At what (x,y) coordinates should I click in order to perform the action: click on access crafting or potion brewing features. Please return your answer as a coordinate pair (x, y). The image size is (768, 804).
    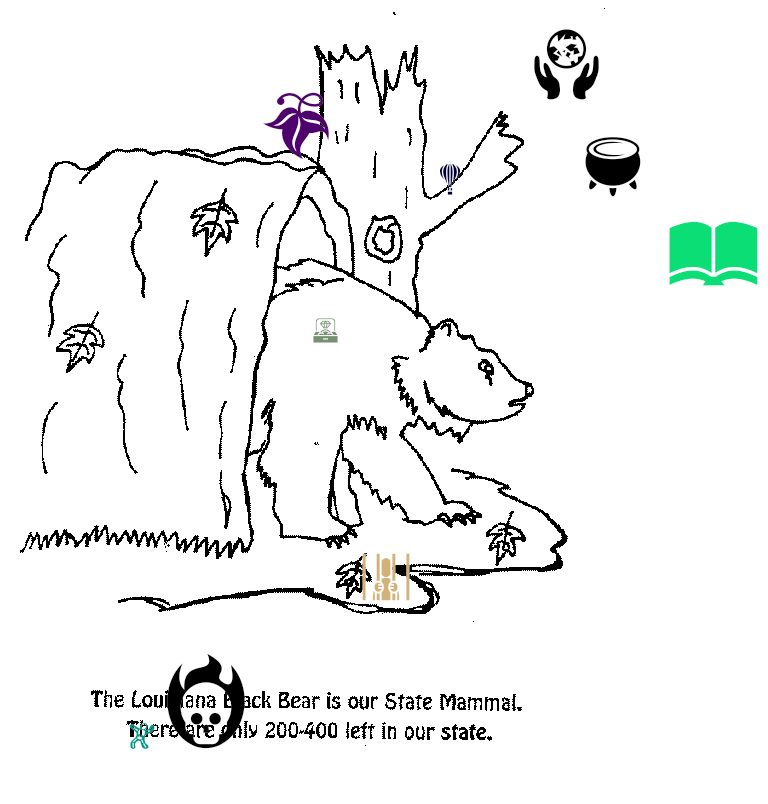
    Looking at the image, I should click on (612, 166).